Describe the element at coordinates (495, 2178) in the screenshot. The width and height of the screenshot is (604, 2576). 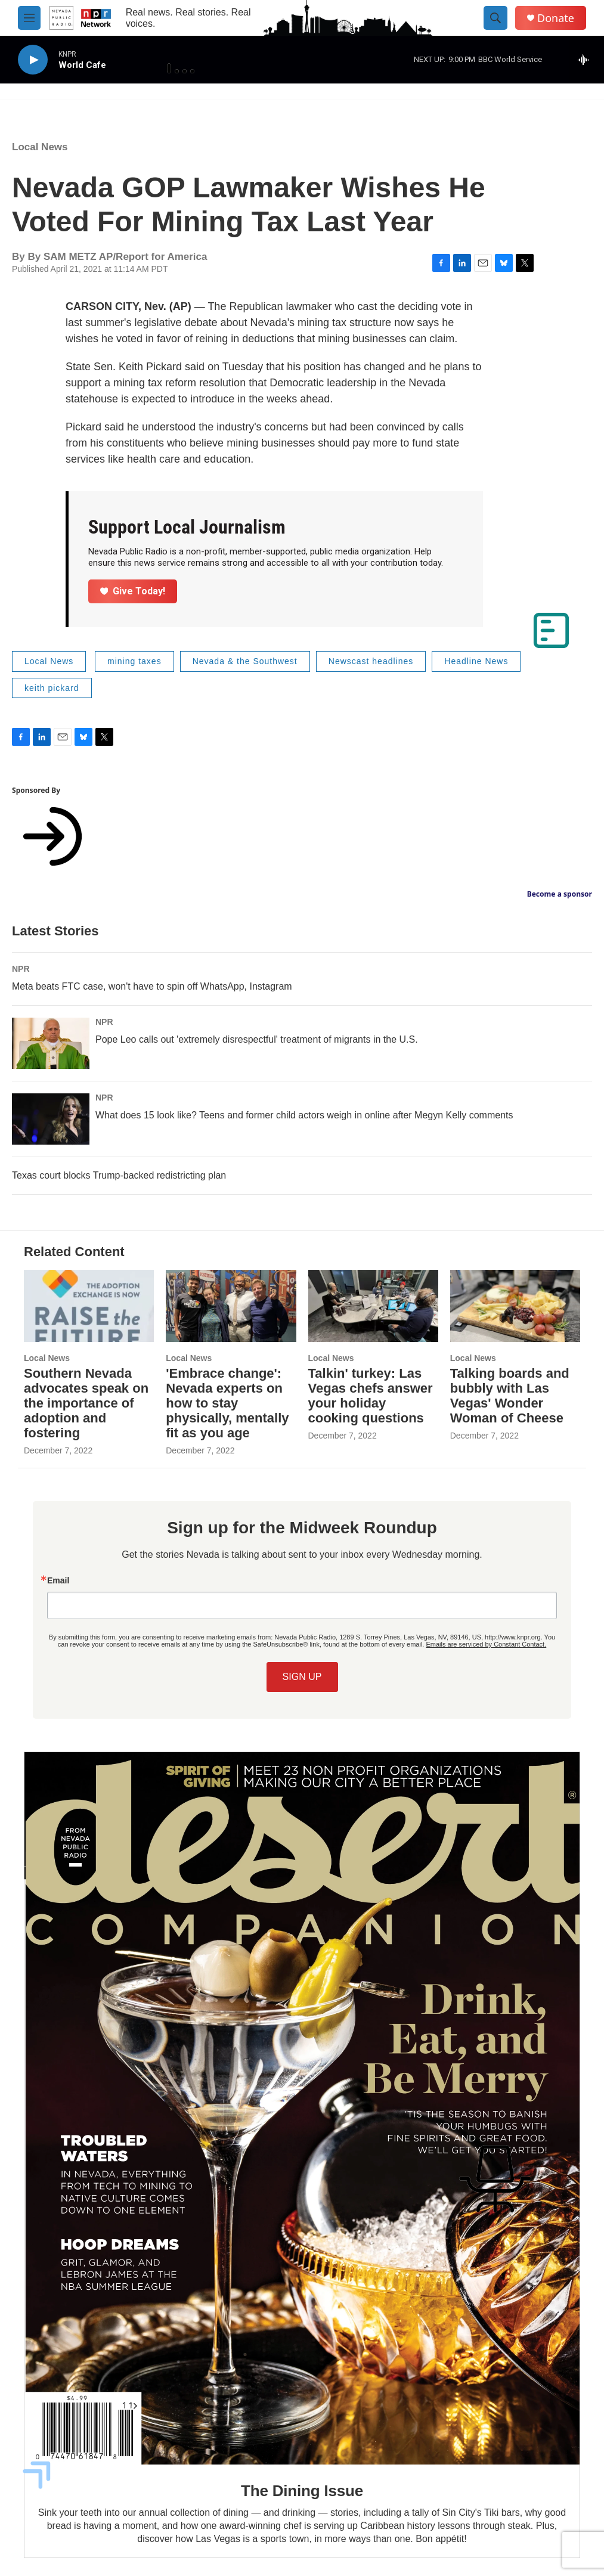
I see `access workspace or office settings` at that location.